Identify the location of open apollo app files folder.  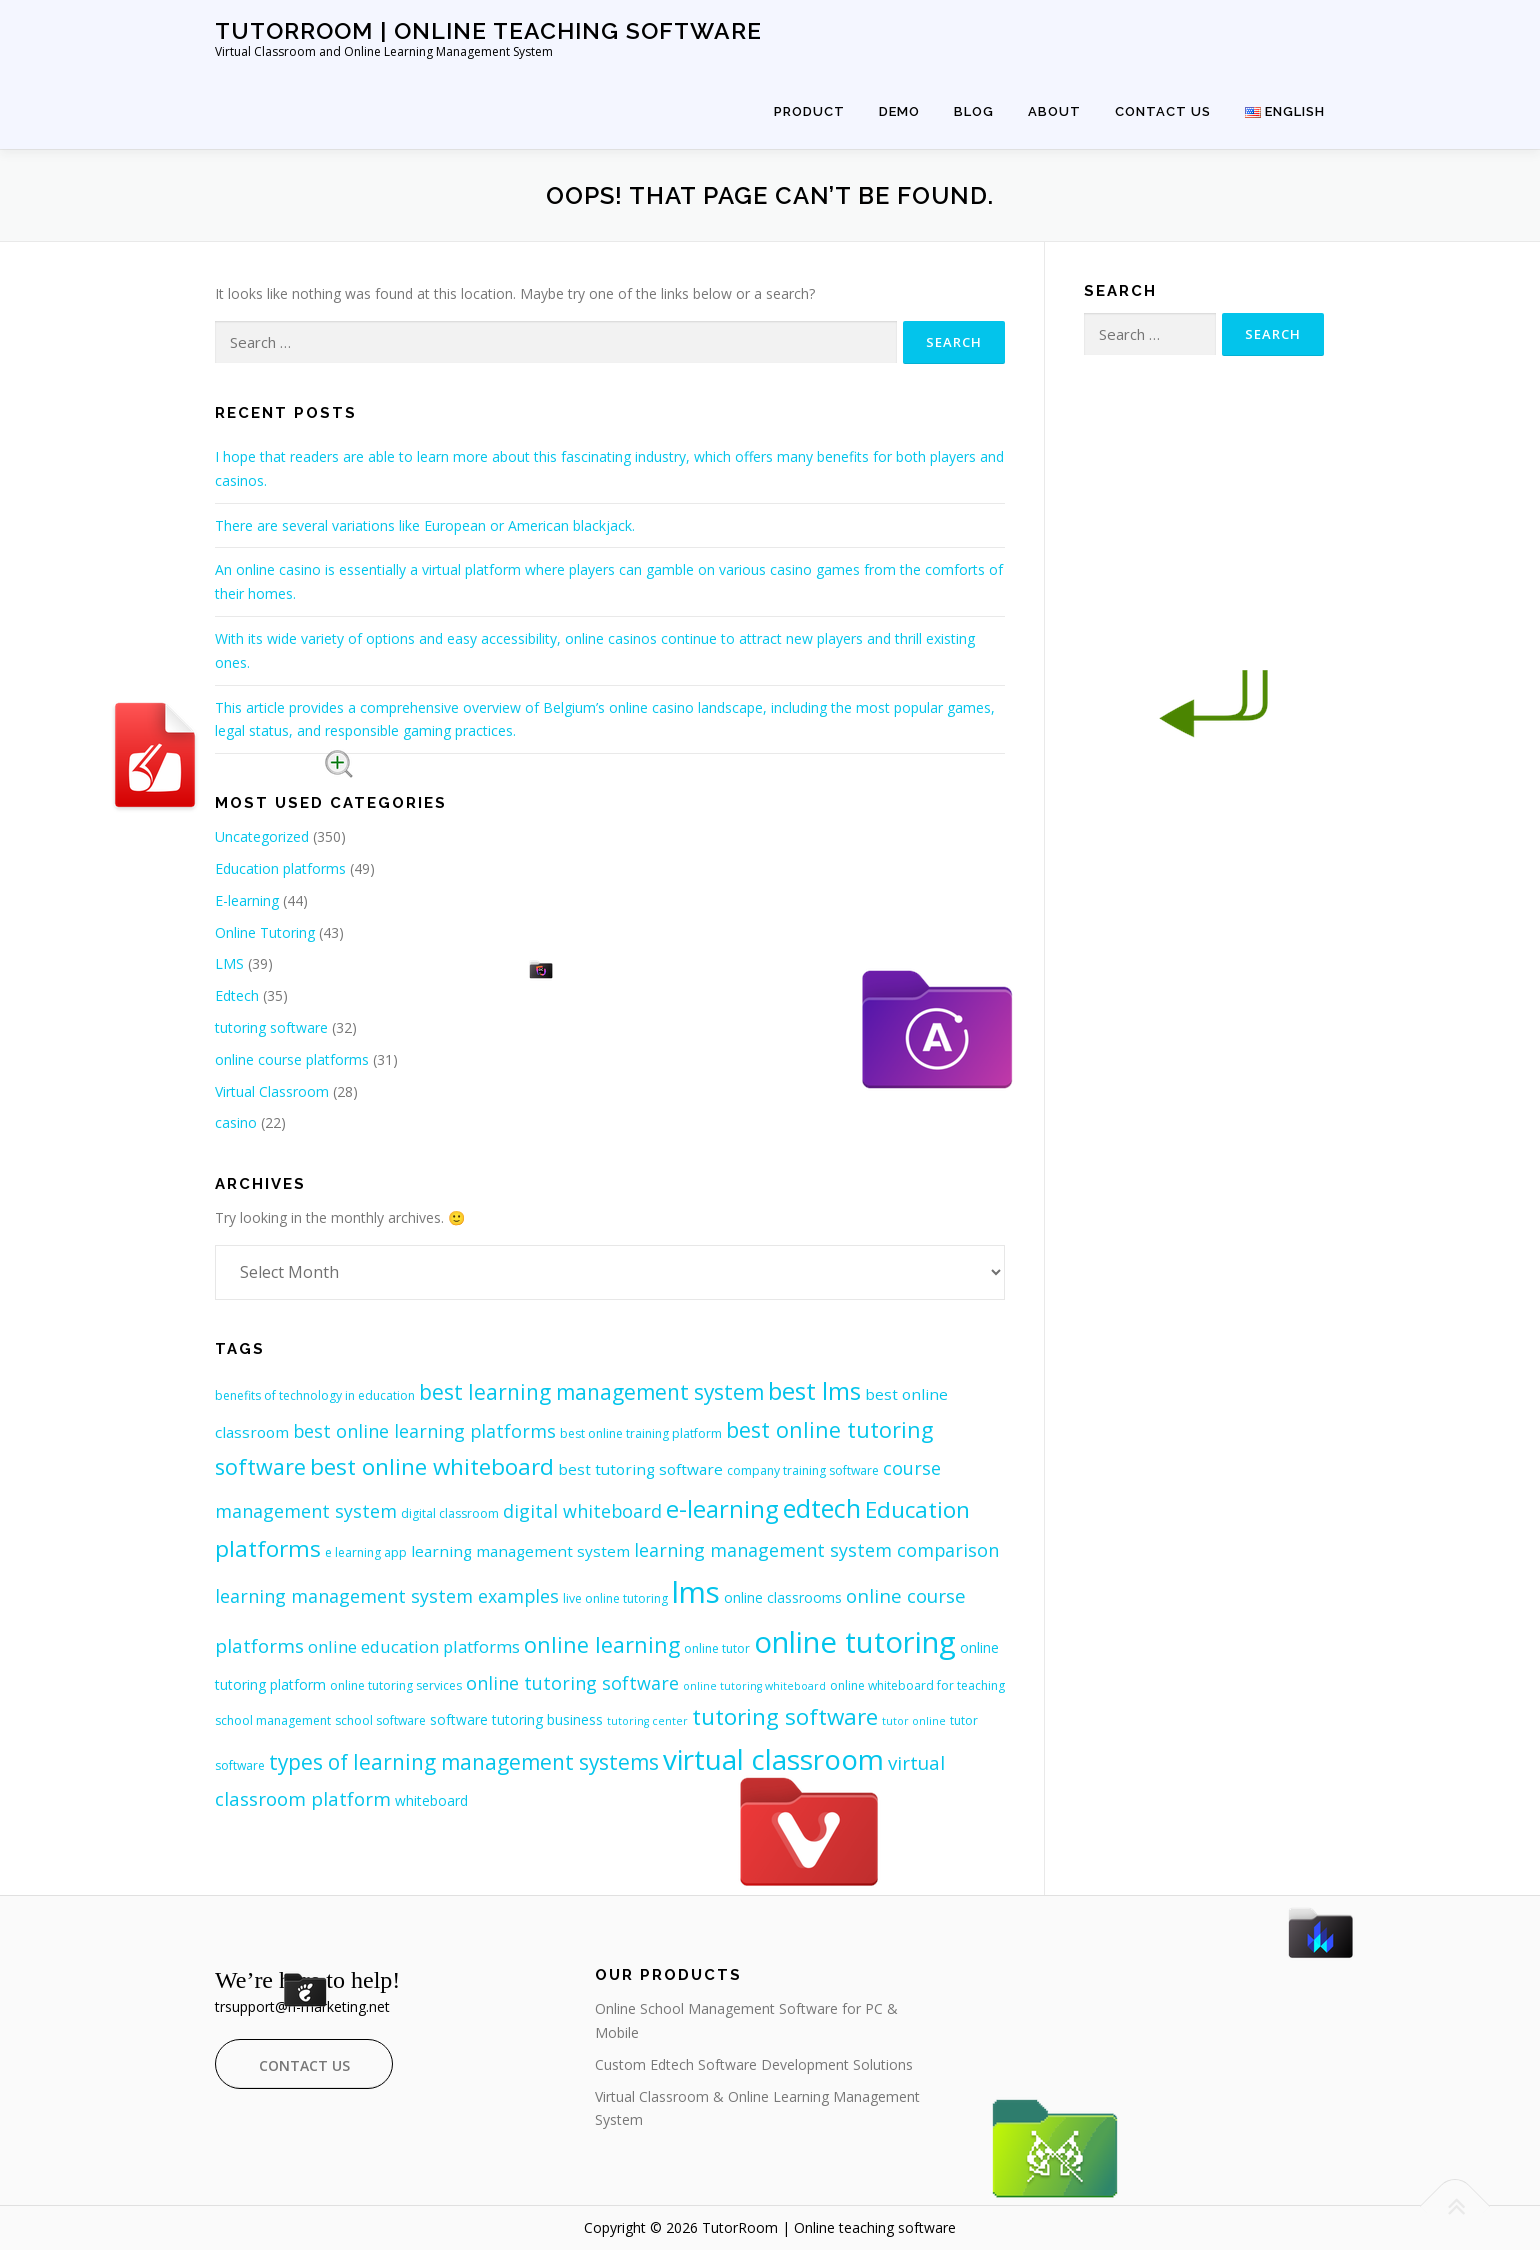
(936, 1033).